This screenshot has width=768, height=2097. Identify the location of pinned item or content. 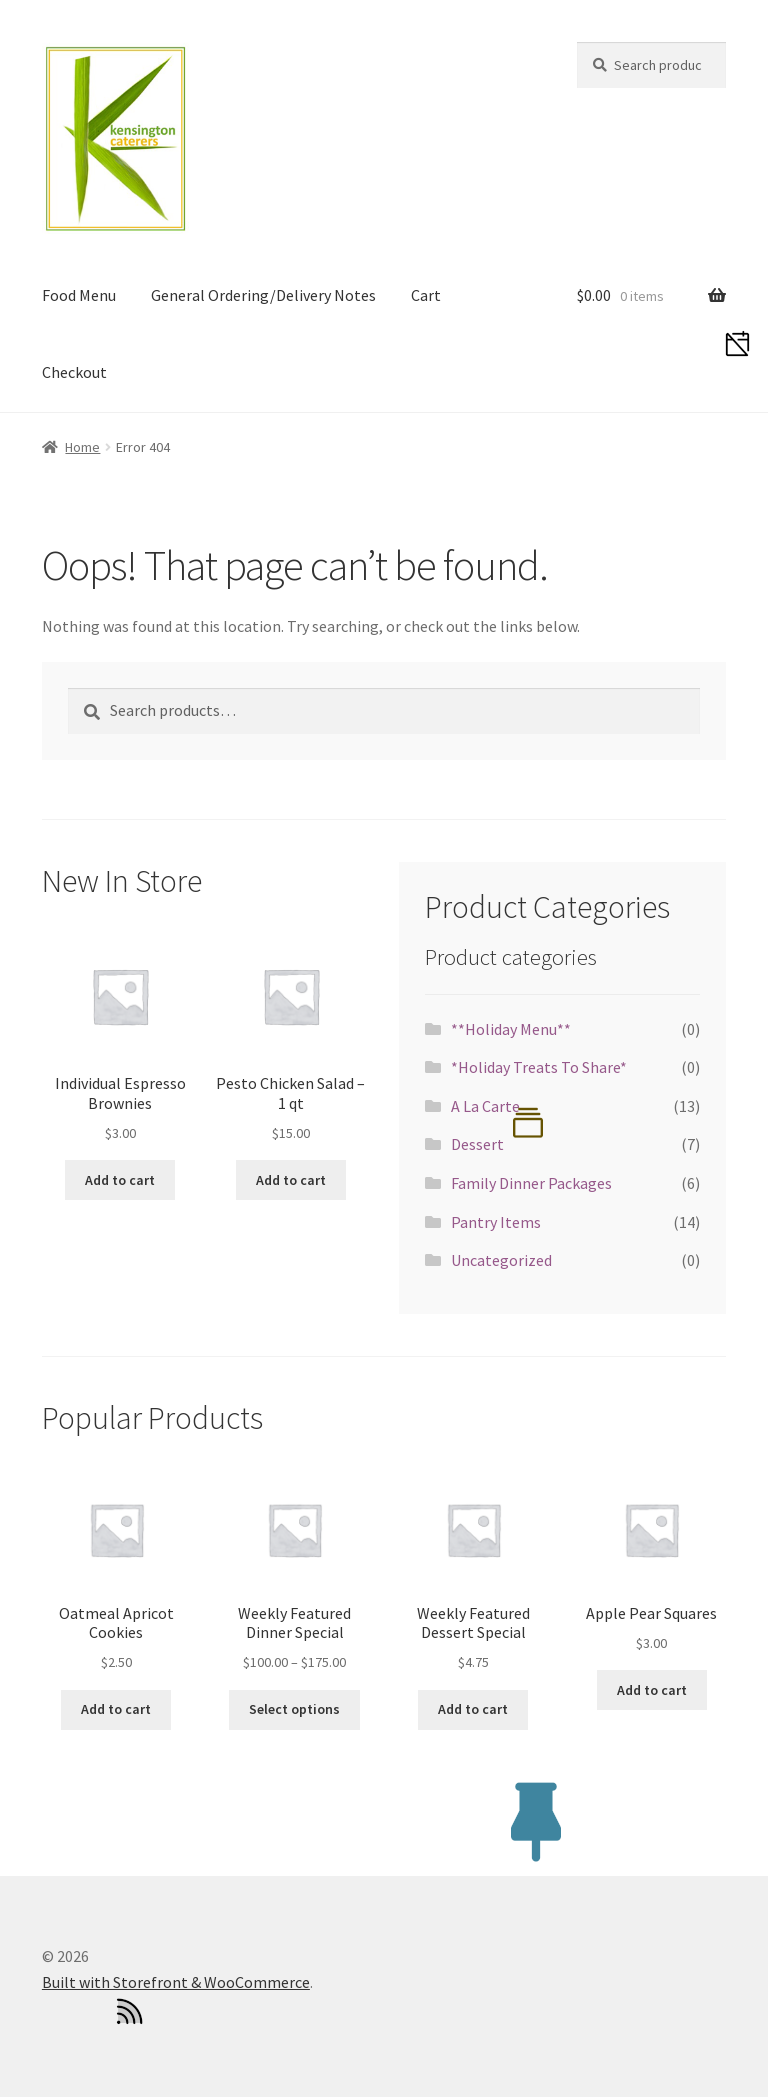
(536, 1820).